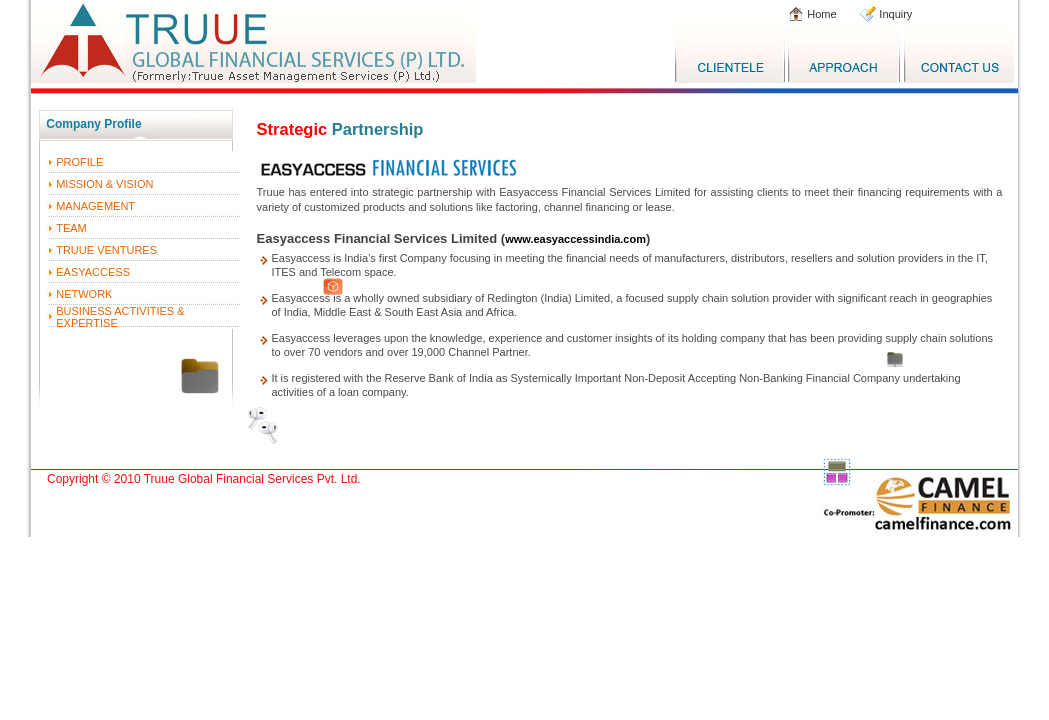  Describe the element at coordinates (200, 376) in the screenshot. I see `an open folder containing files` at that location.